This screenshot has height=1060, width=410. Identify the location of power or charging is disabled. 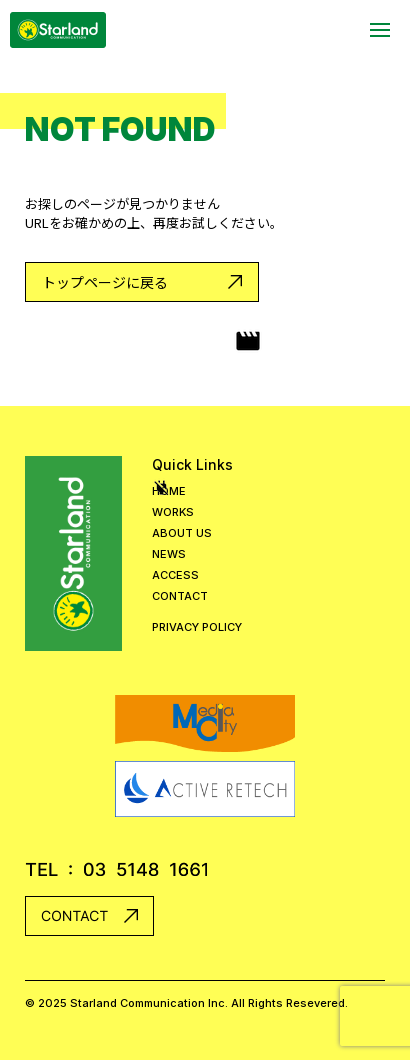
(161, 487).